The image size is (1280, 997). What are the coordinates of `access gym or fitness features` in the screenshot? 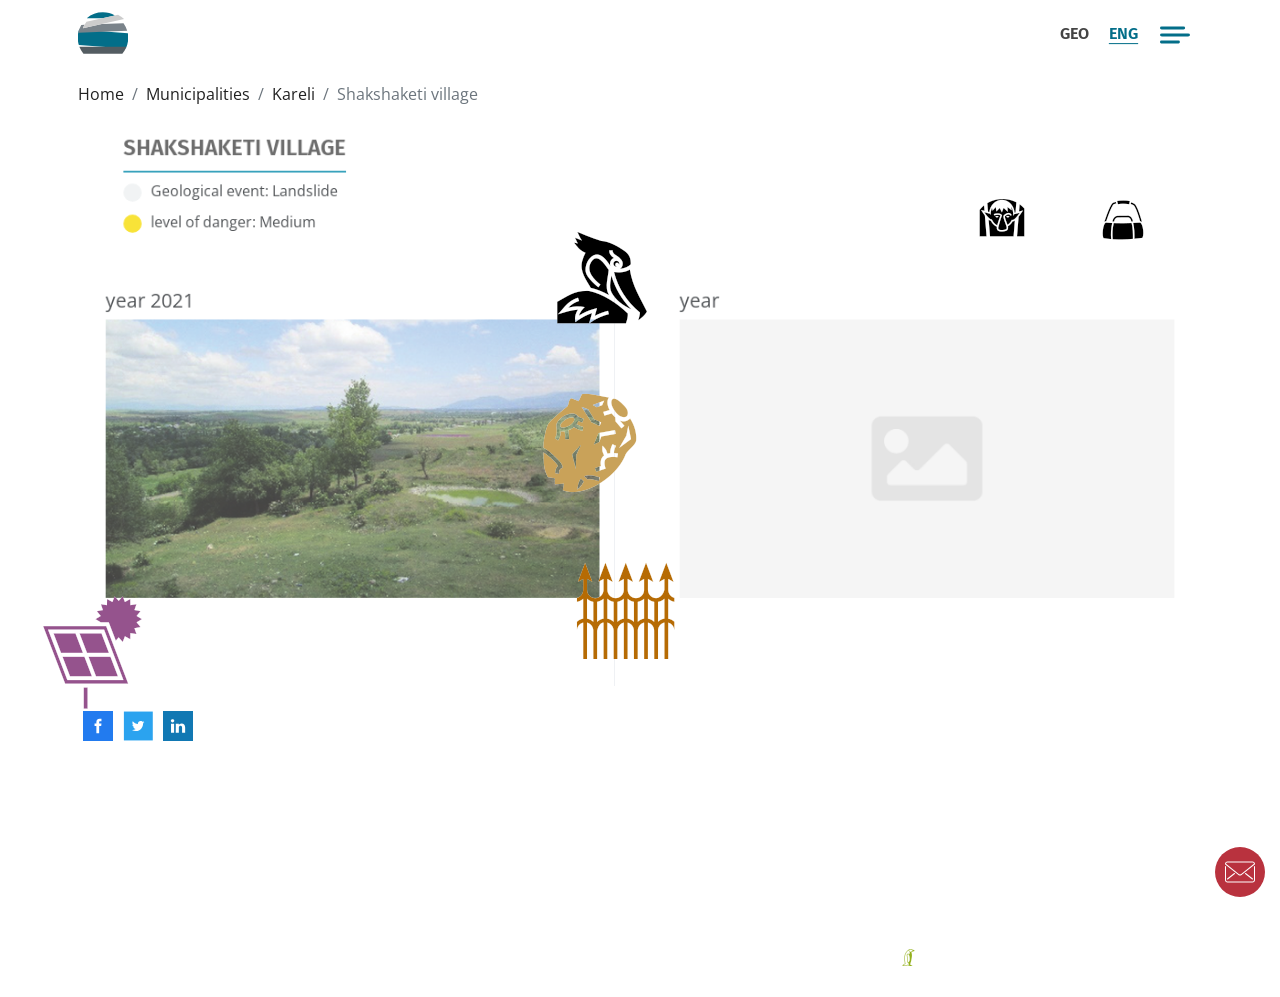 It's located at (1123, 220).